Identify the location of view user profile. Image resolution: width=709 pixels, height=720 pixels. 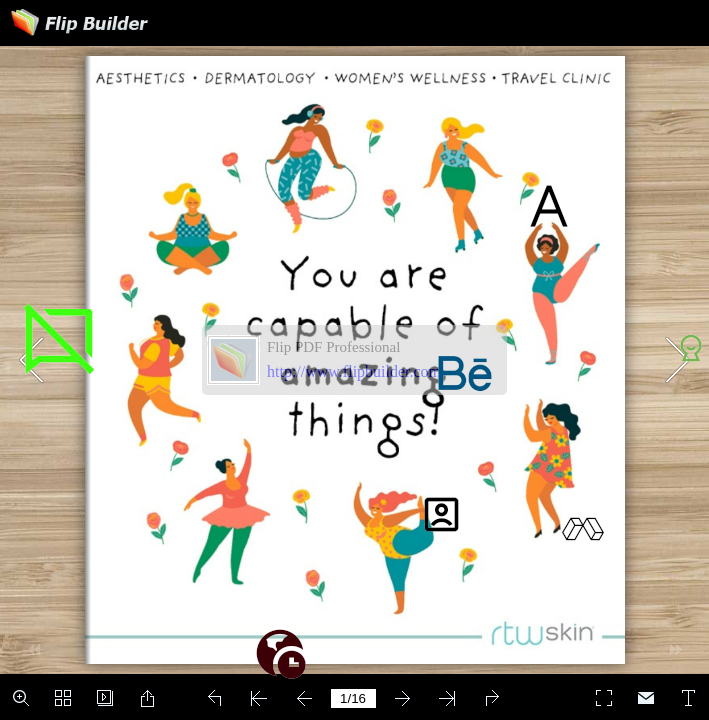
(691, 348).